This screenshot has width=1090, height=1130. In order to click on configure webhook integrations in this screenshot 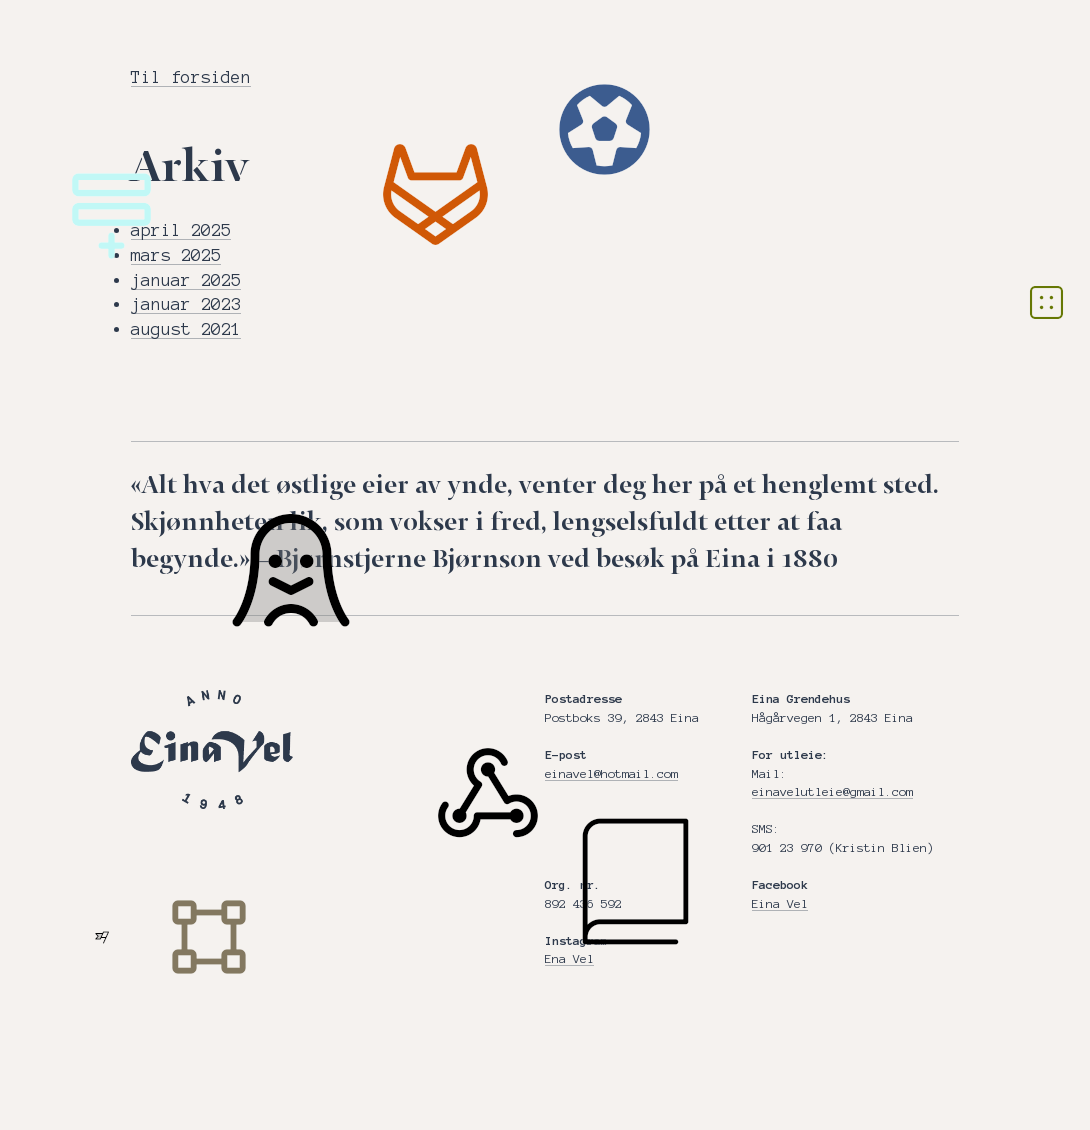, I will do `click(488, 798)`.